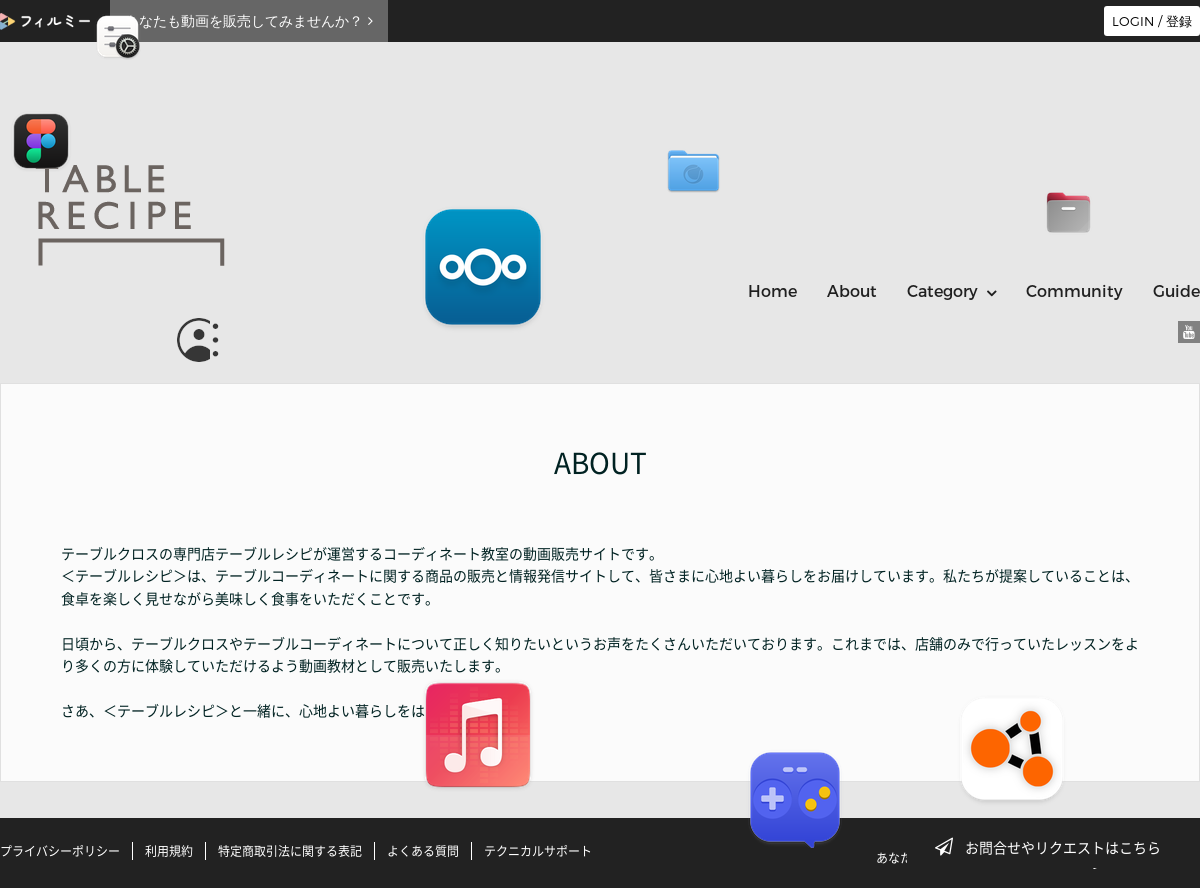 The width and height of the screenshot is (1200, 888). I want to click on open dissent messaging app, so click(795, 797).